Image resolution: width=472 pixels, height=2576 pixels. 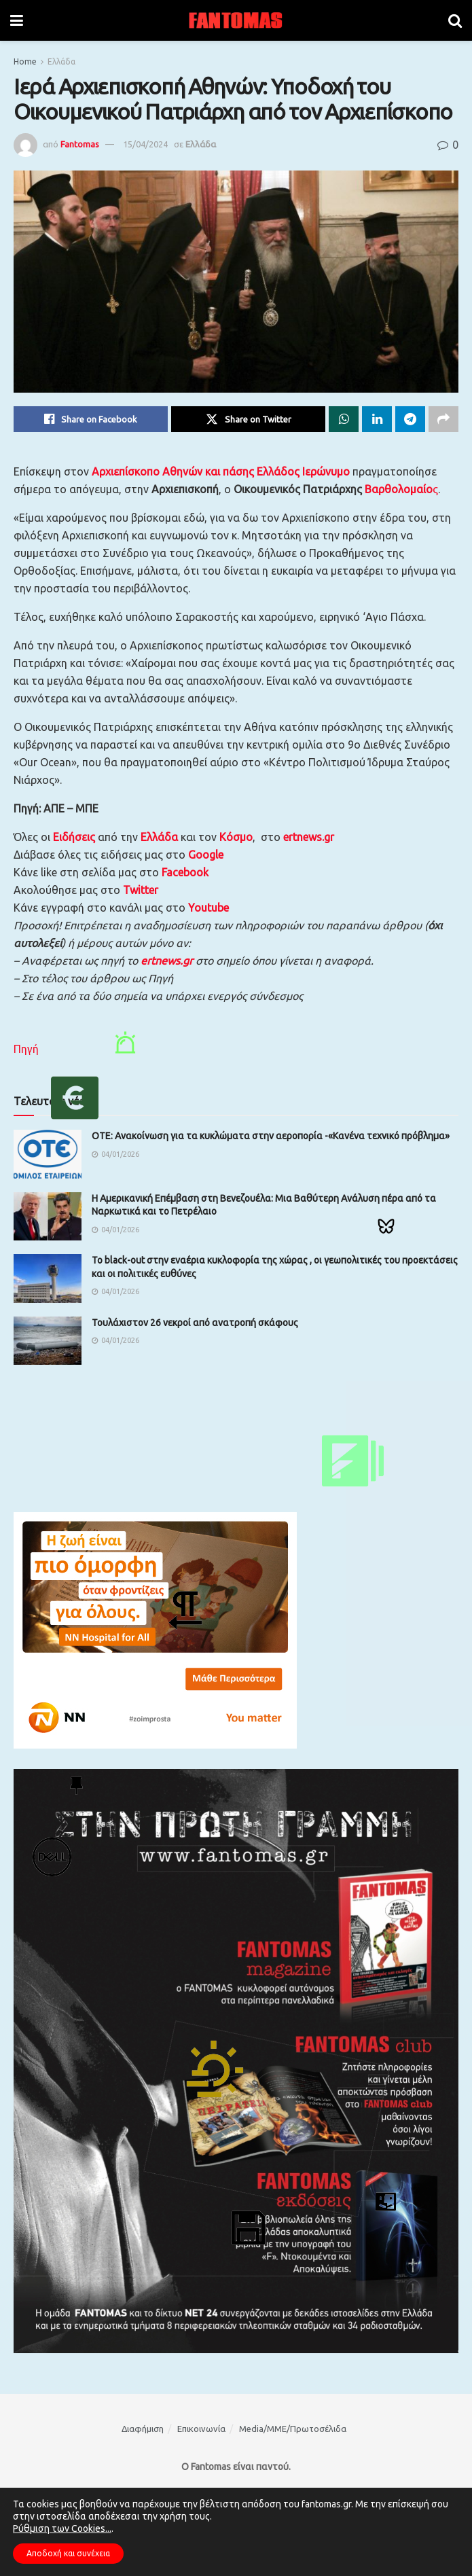 What do you see at coordinates (52, 1857) in the screenshot?
I see `dell brand or product identifier` at bounding box center [52, 1857].